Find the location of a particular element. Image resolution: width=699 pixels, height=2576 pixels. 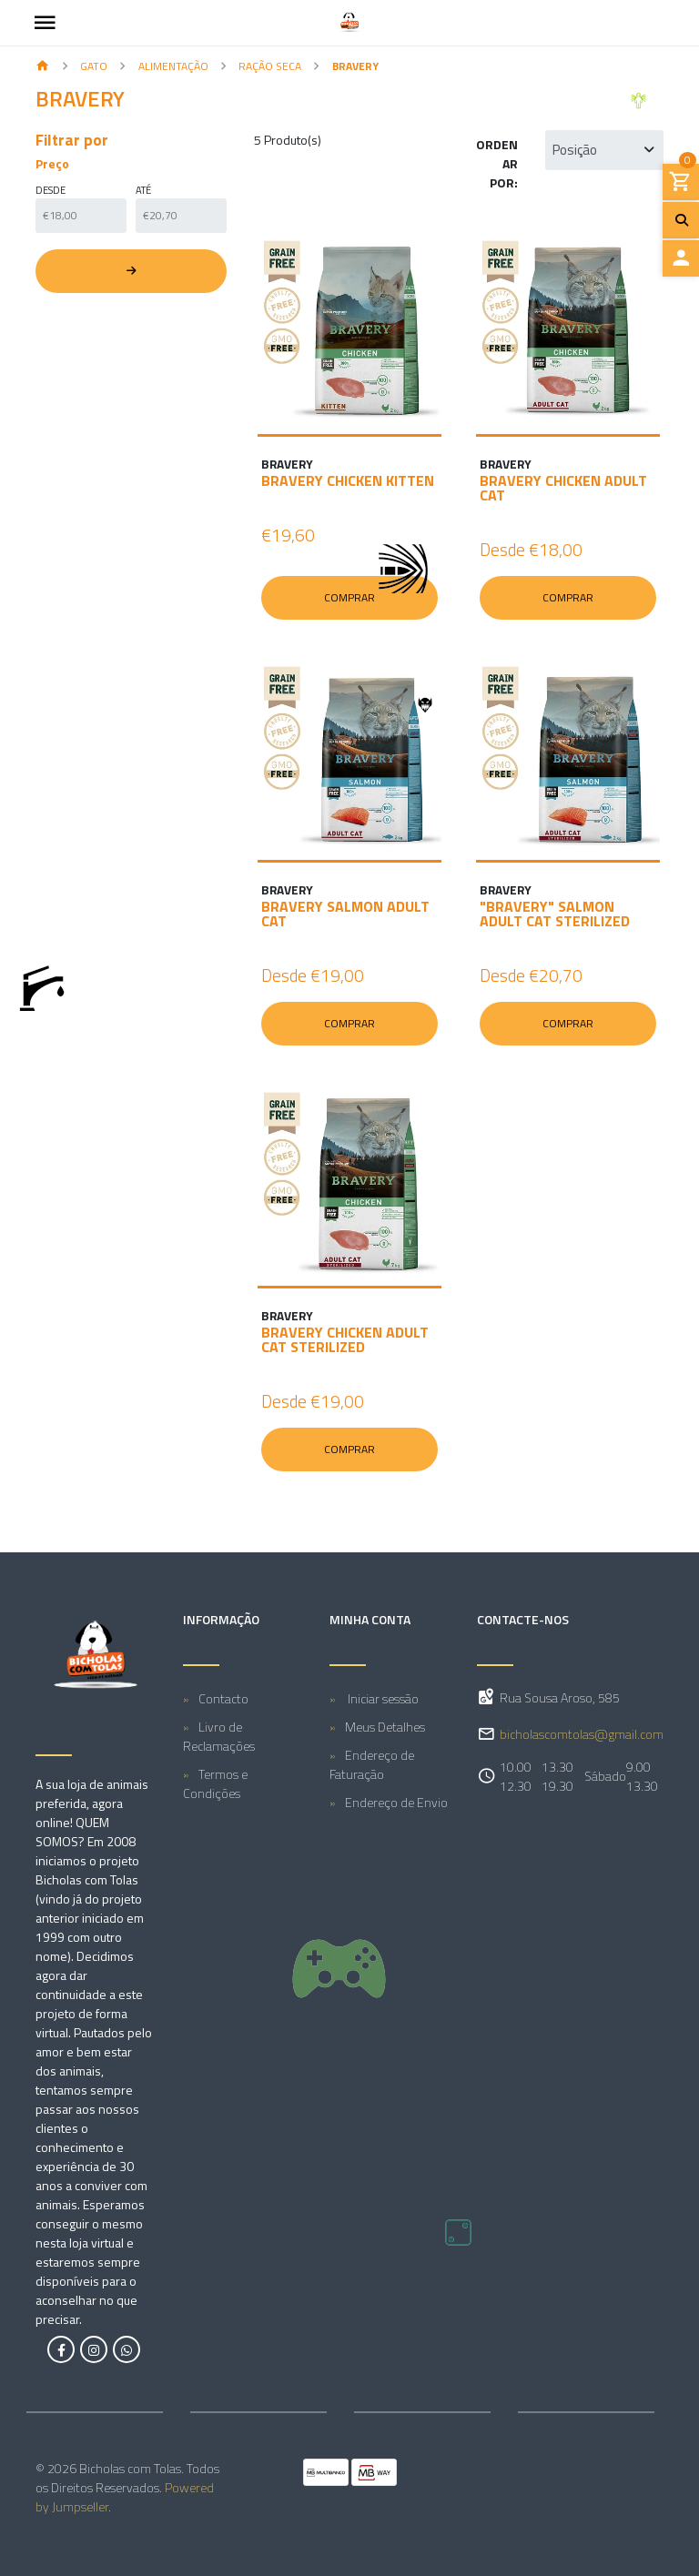

select octopus-human hybrid character is located at coordinates (638, 100).